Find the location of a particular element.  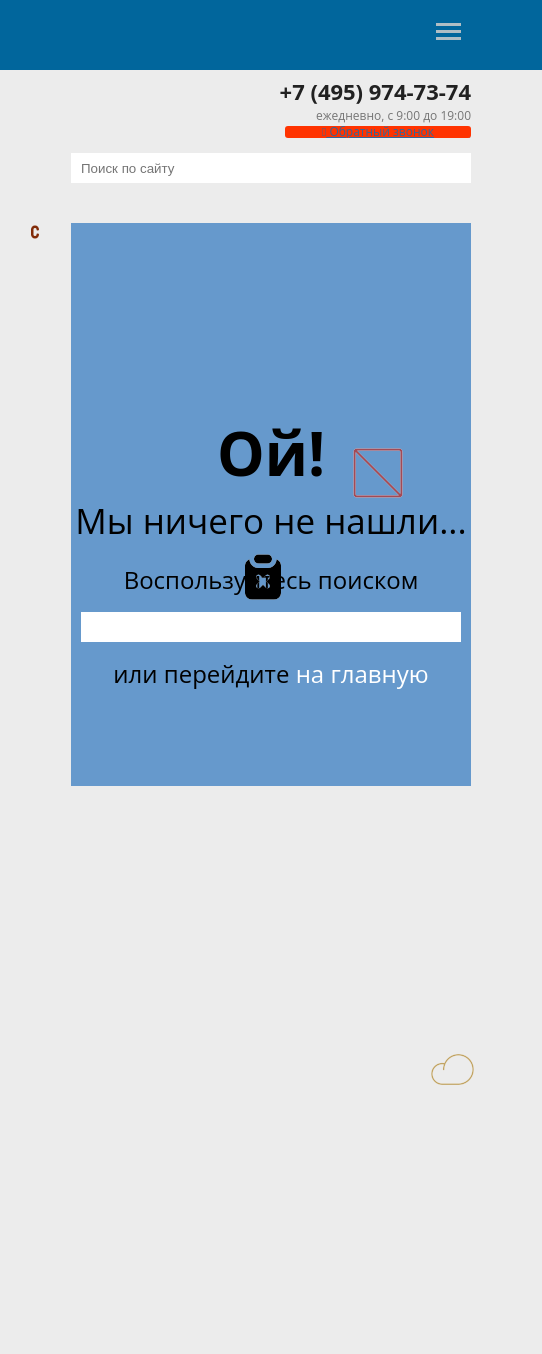

indicates a "C" grade or rating is located at coordinates (35, 232).